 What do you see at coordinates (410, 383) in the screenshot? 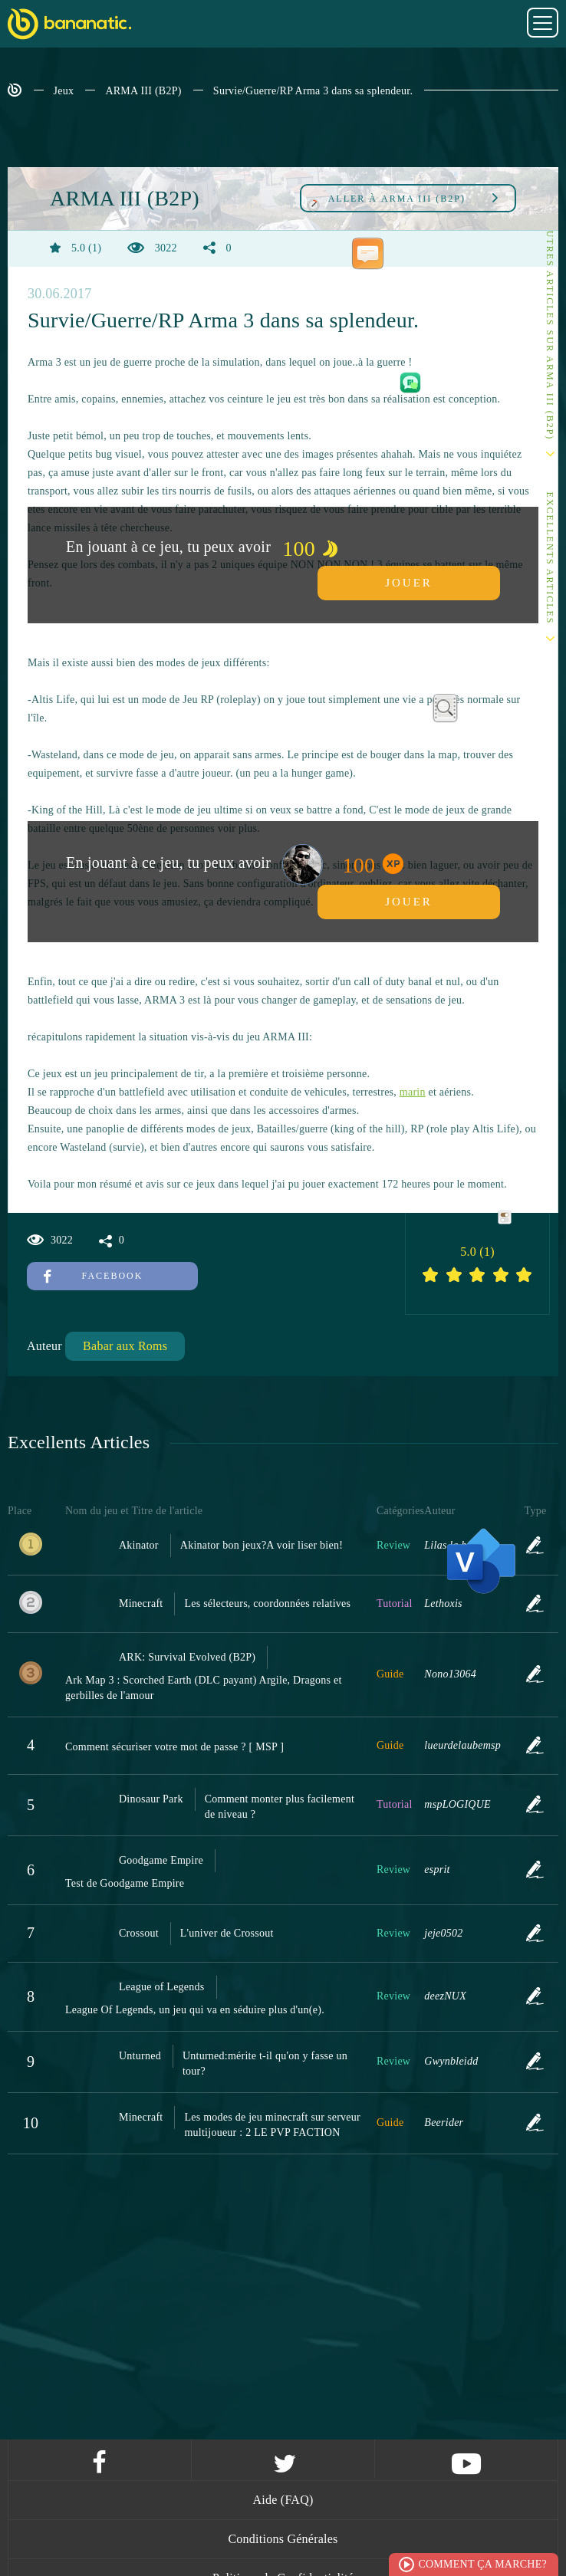
I see `open matray messaging app` at bounding box center [410, 383].